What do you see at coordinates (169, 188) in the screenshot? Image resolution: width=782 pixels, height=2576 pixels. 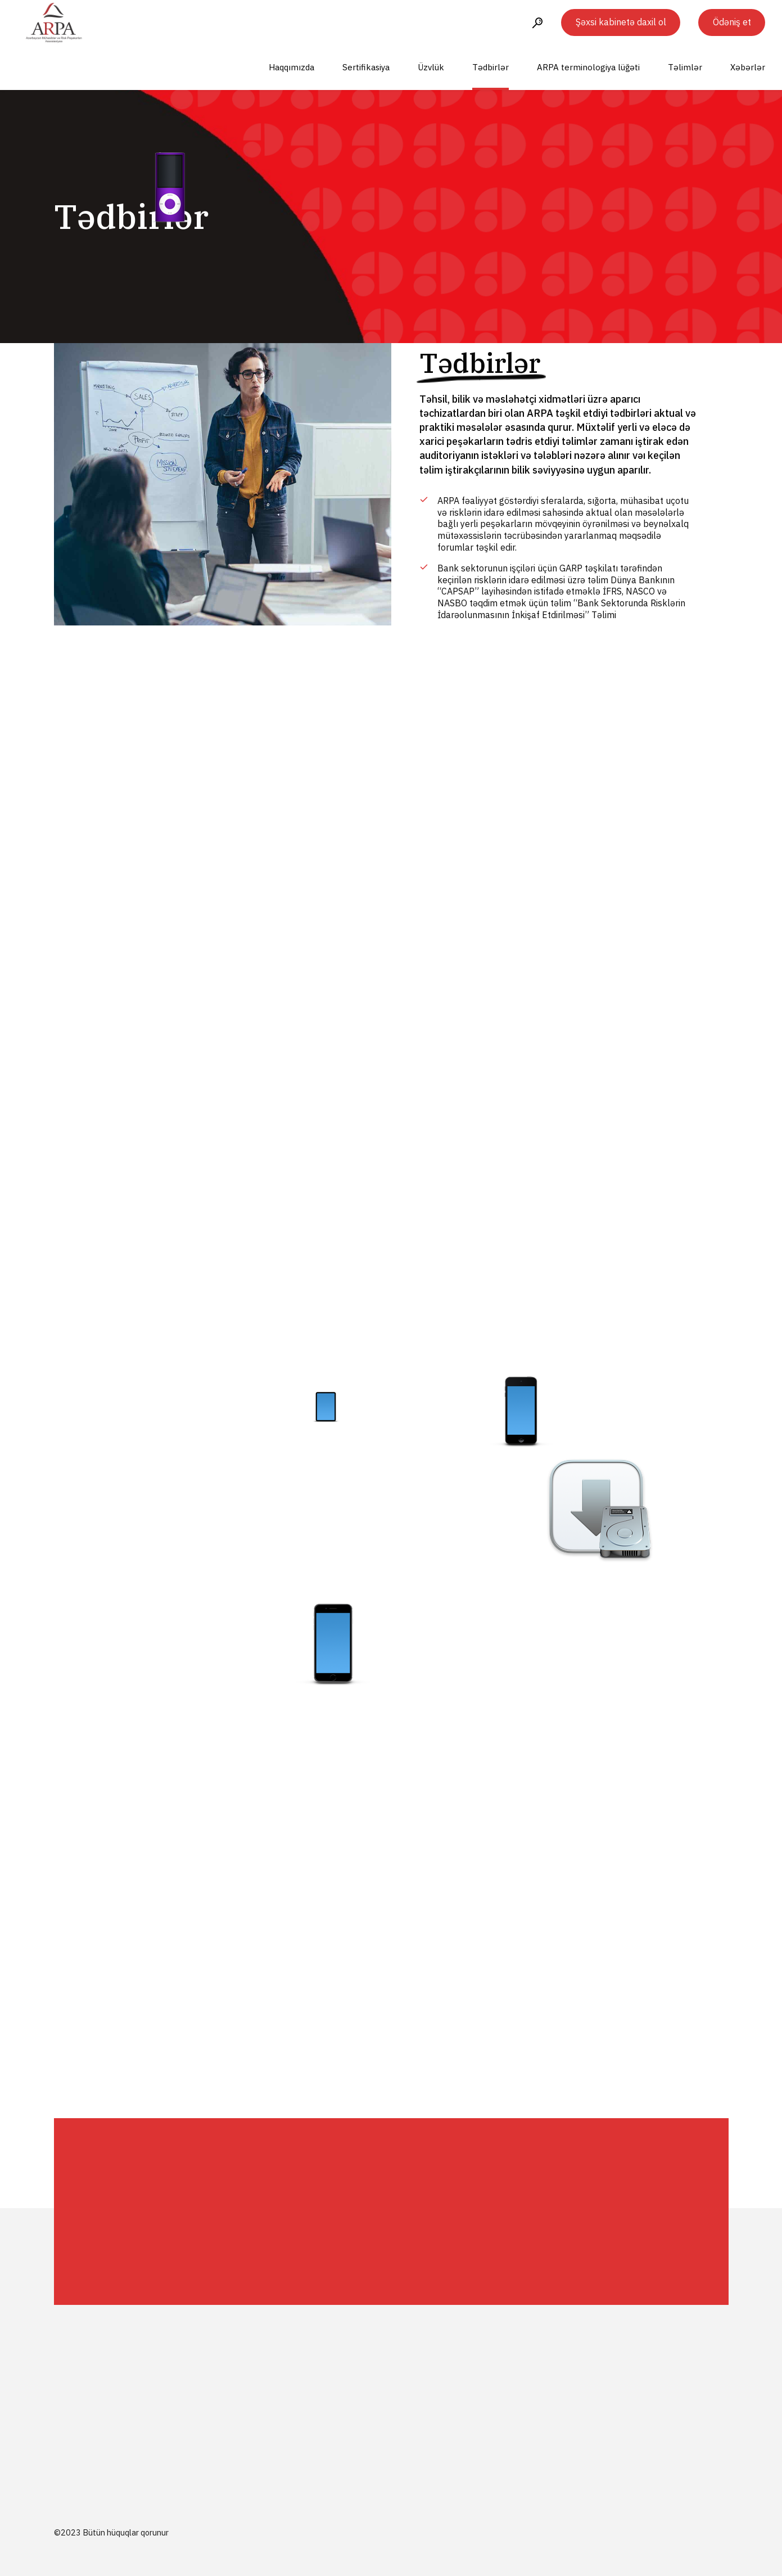 I see `iPod nano device in purple` at bounding box center [169, 188].